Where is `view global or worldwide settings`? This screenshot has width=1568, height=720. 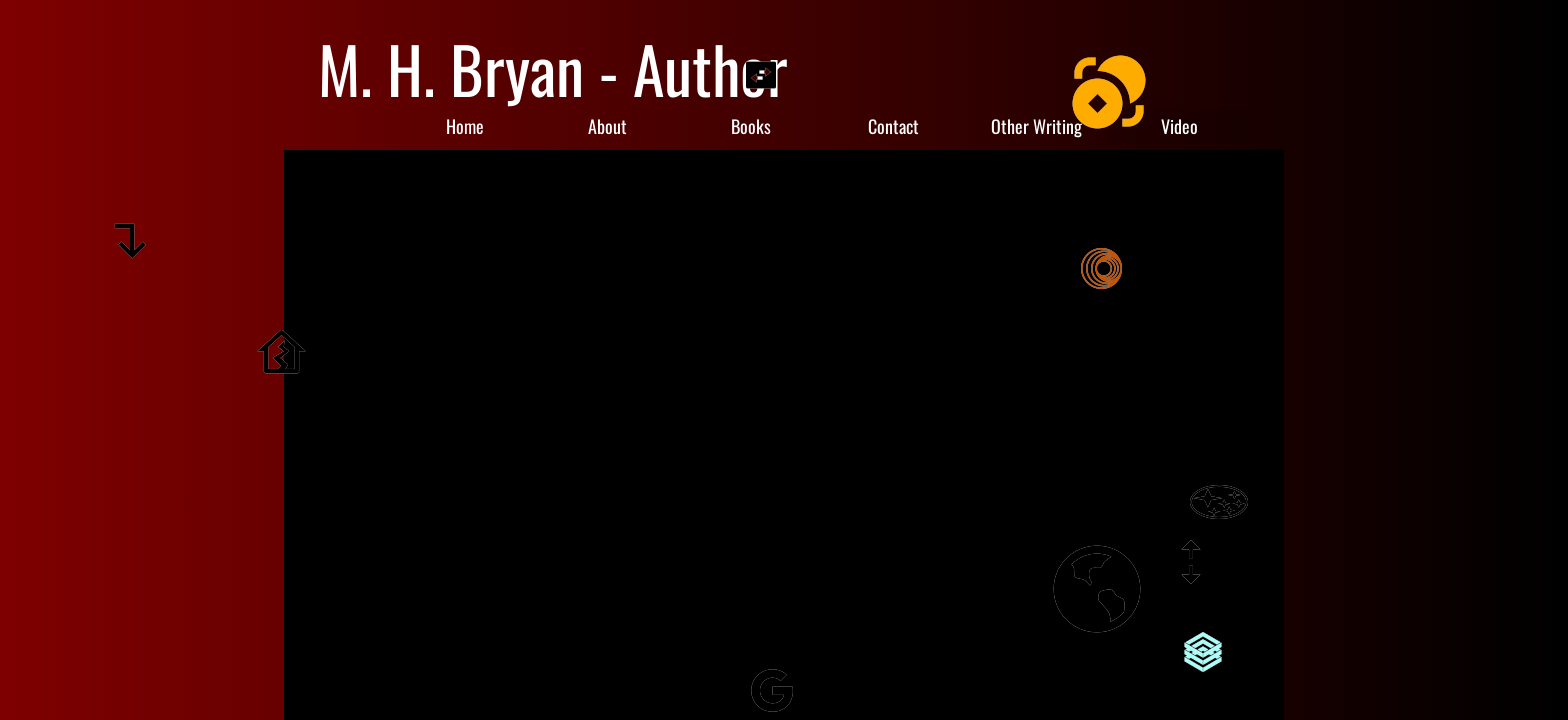
view global or worldwide settings is located at coordinates (1097, 589).